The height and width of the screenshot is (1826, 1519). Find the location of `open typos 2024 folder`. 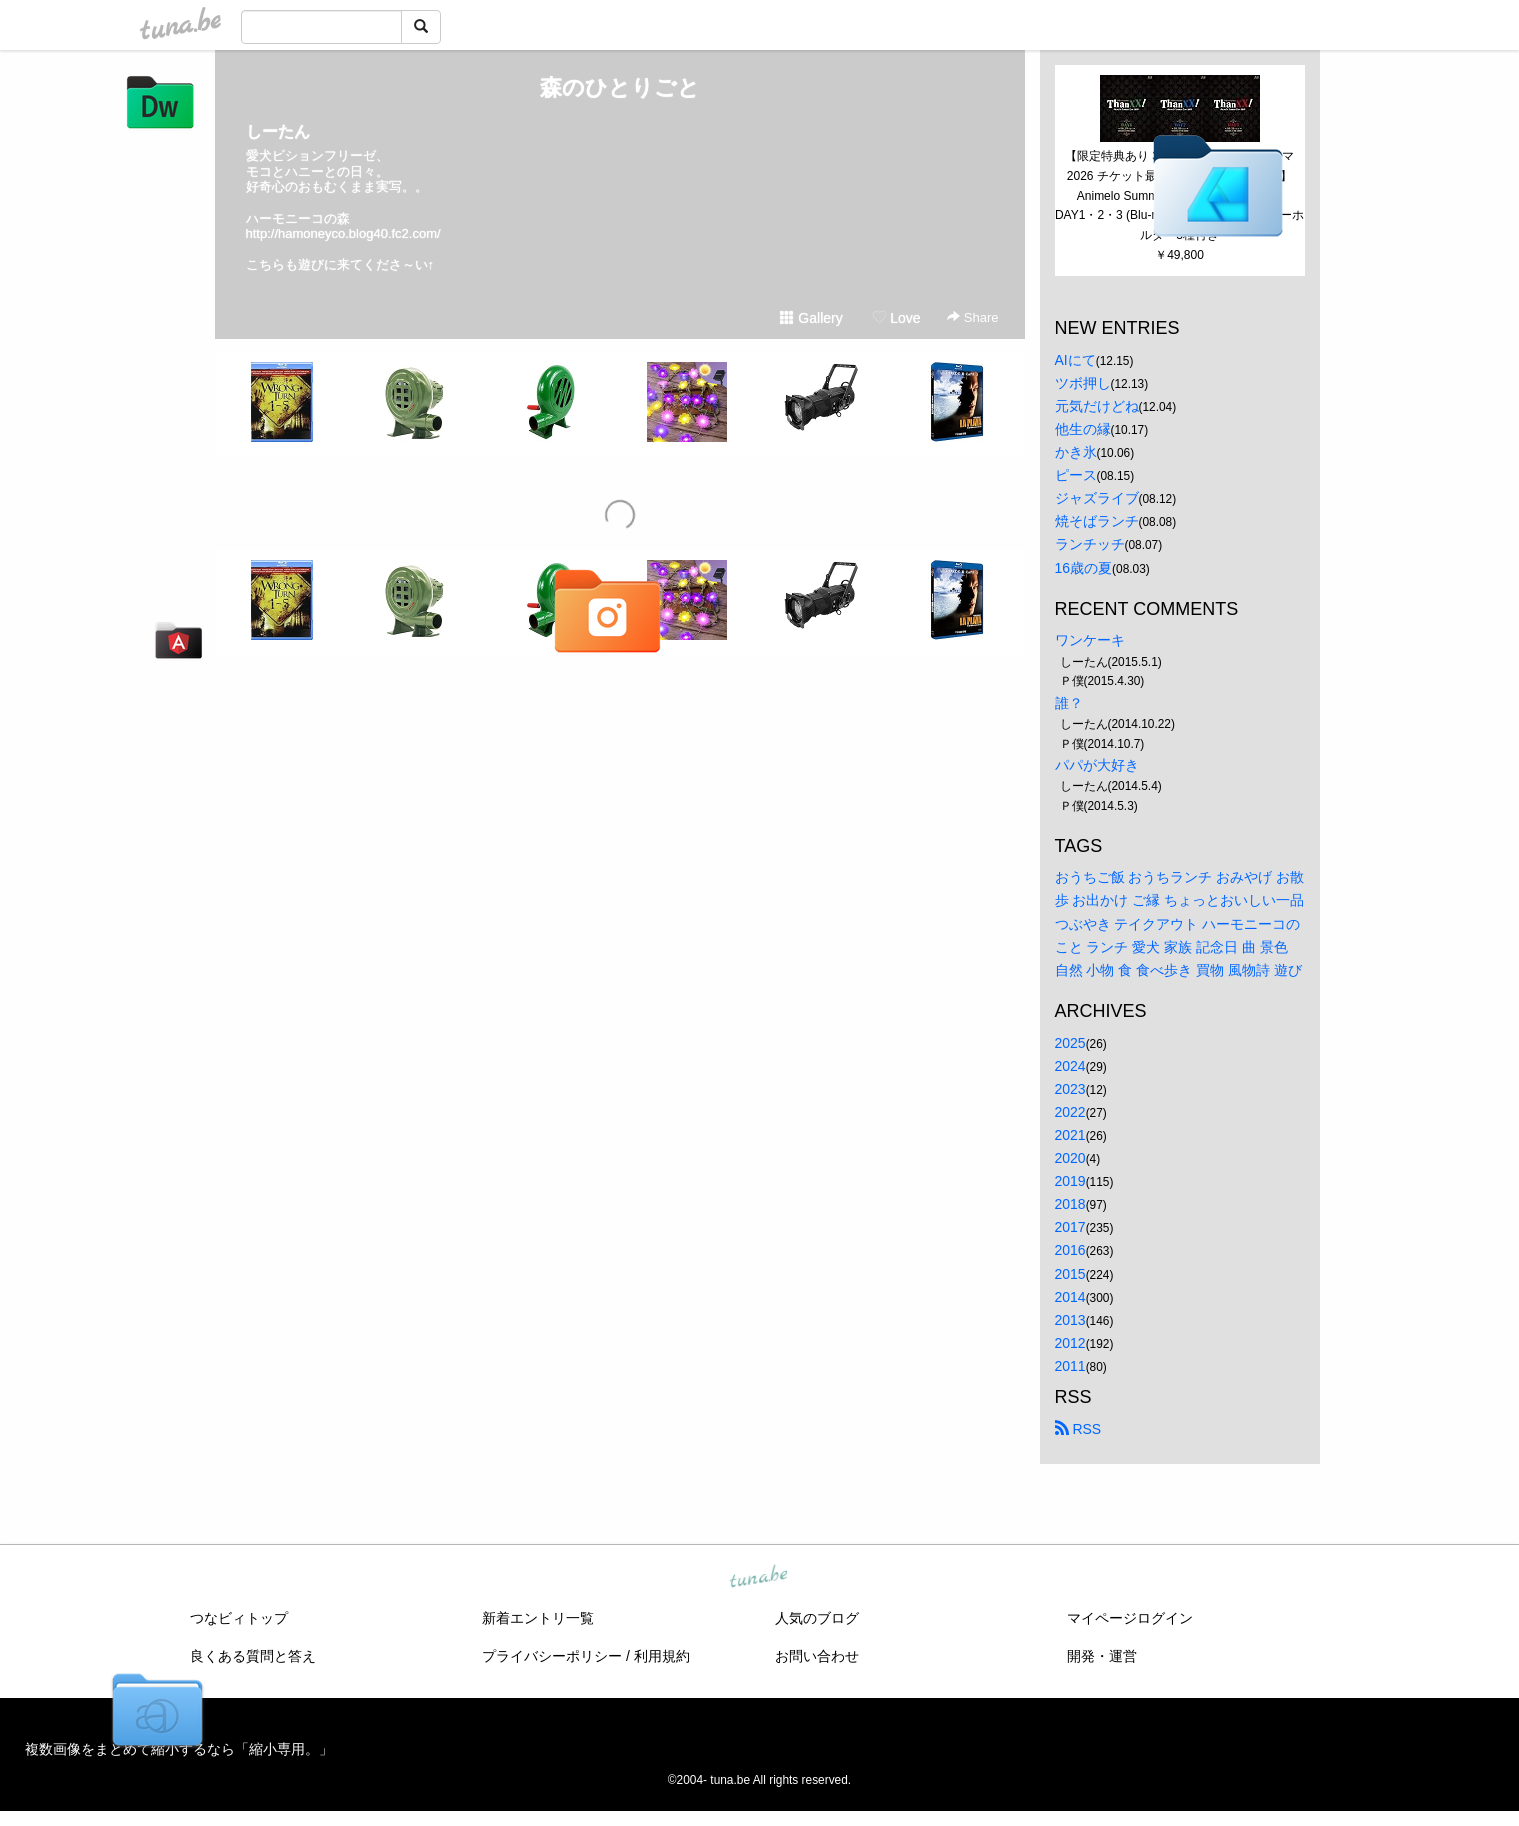

open typos 2024 folder is located at coordinates (157, 1709).